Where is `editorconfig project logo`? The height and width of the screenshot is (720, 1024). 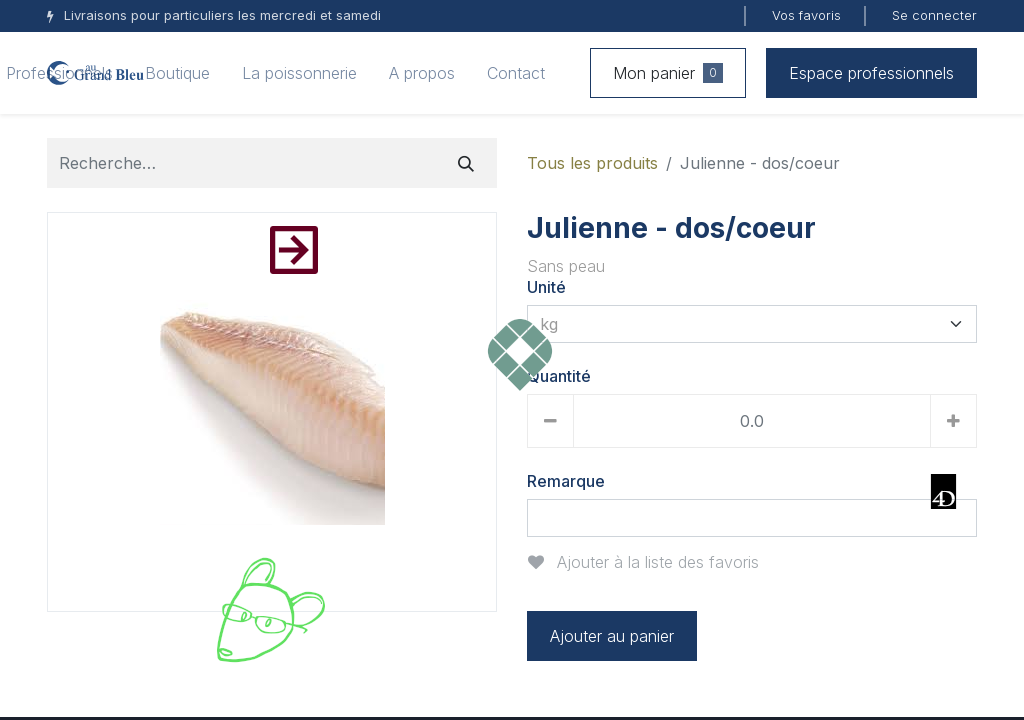
editorconfig project logo is located at coordinates (271, 610).